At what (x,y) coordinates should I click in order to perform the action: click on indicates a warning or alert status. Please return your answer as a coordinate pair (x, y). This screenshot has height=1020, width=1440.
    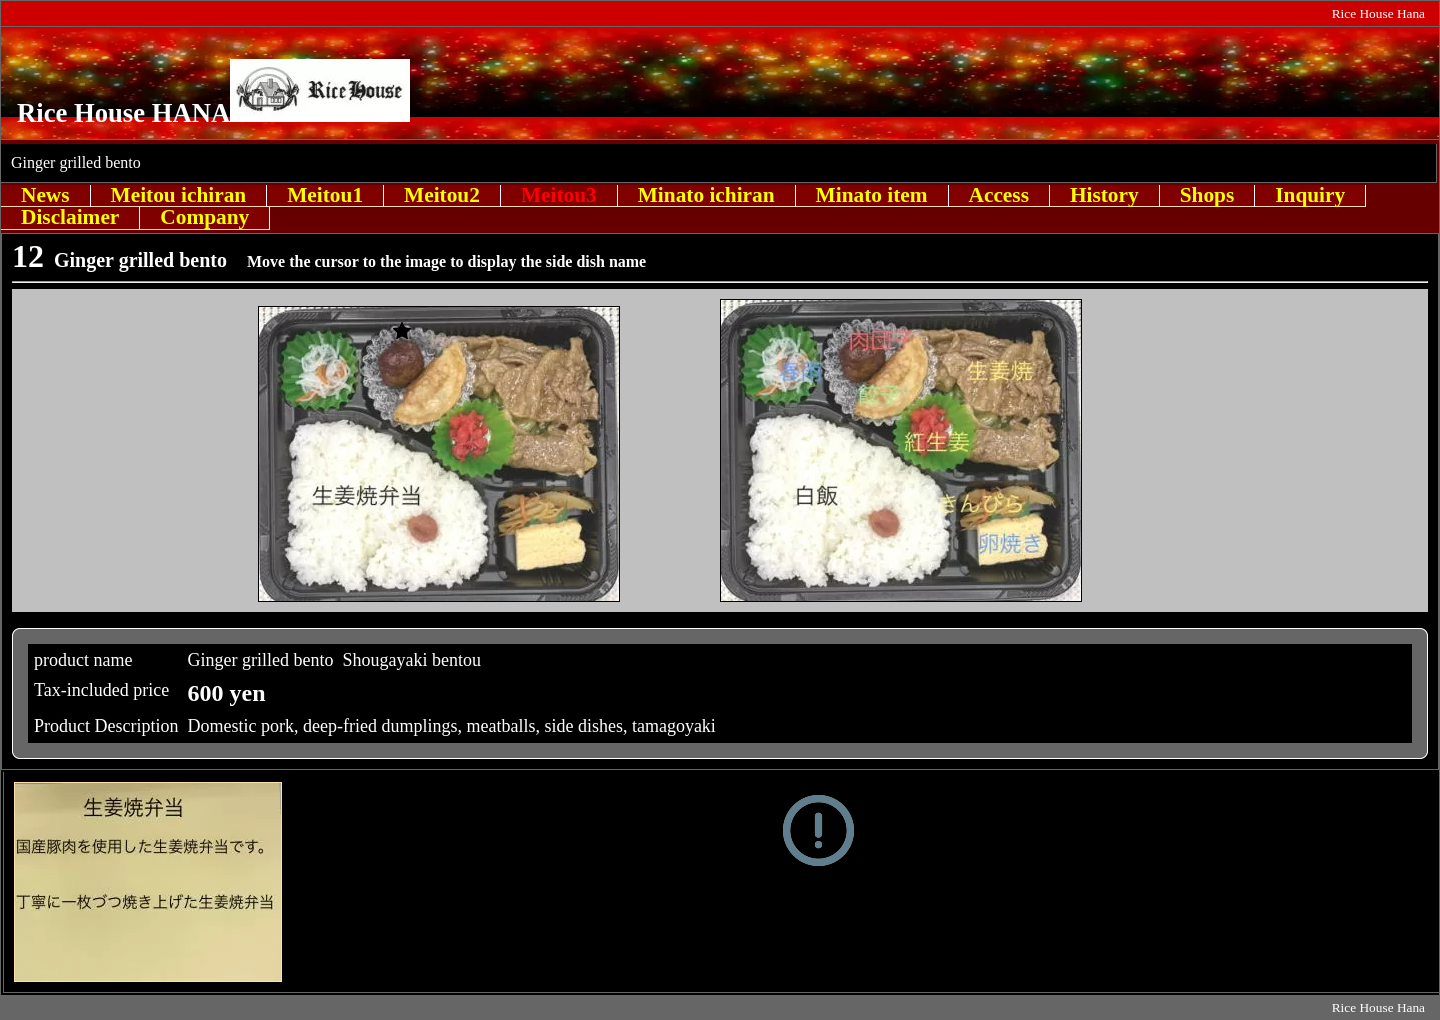
    Looking at the image, I should click on (818, 830).